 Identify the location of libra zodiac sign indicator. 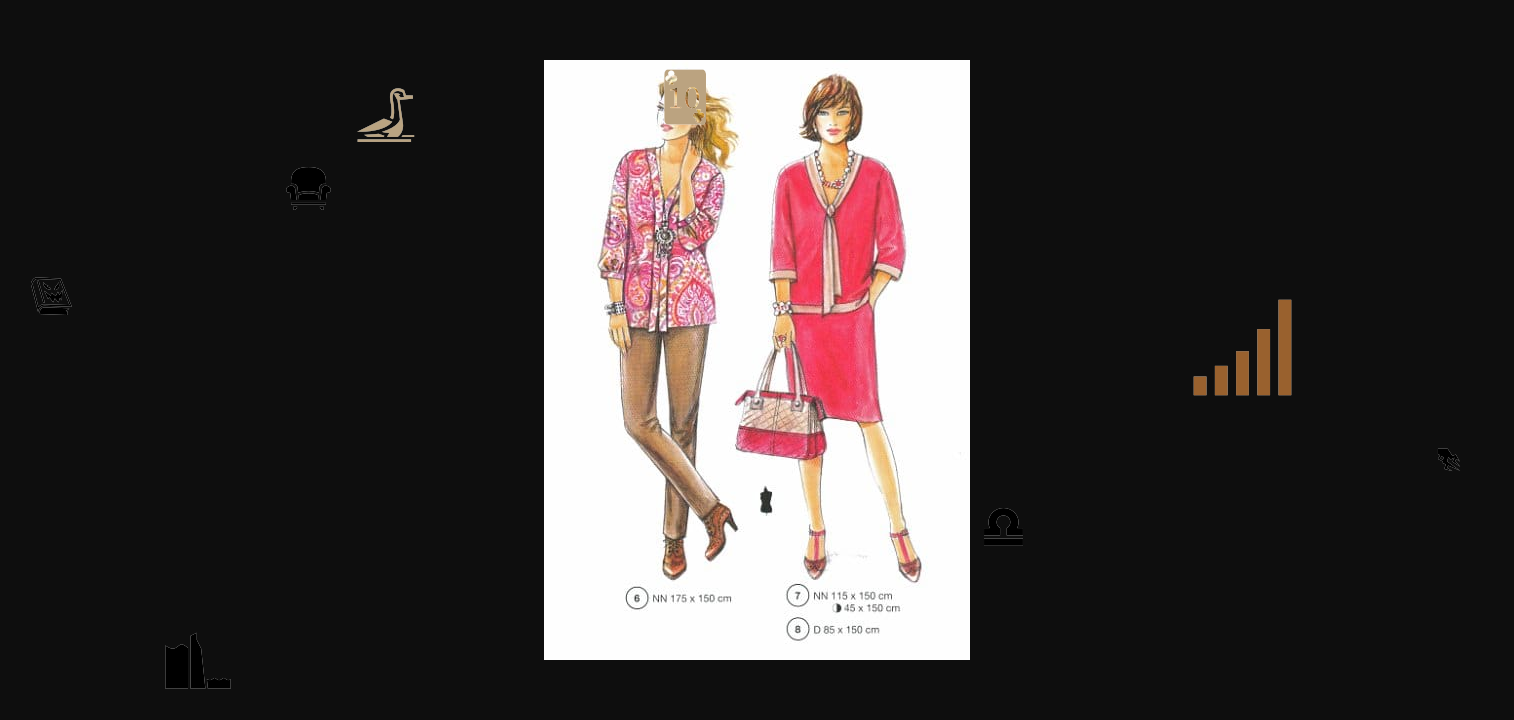
(1003, 527).